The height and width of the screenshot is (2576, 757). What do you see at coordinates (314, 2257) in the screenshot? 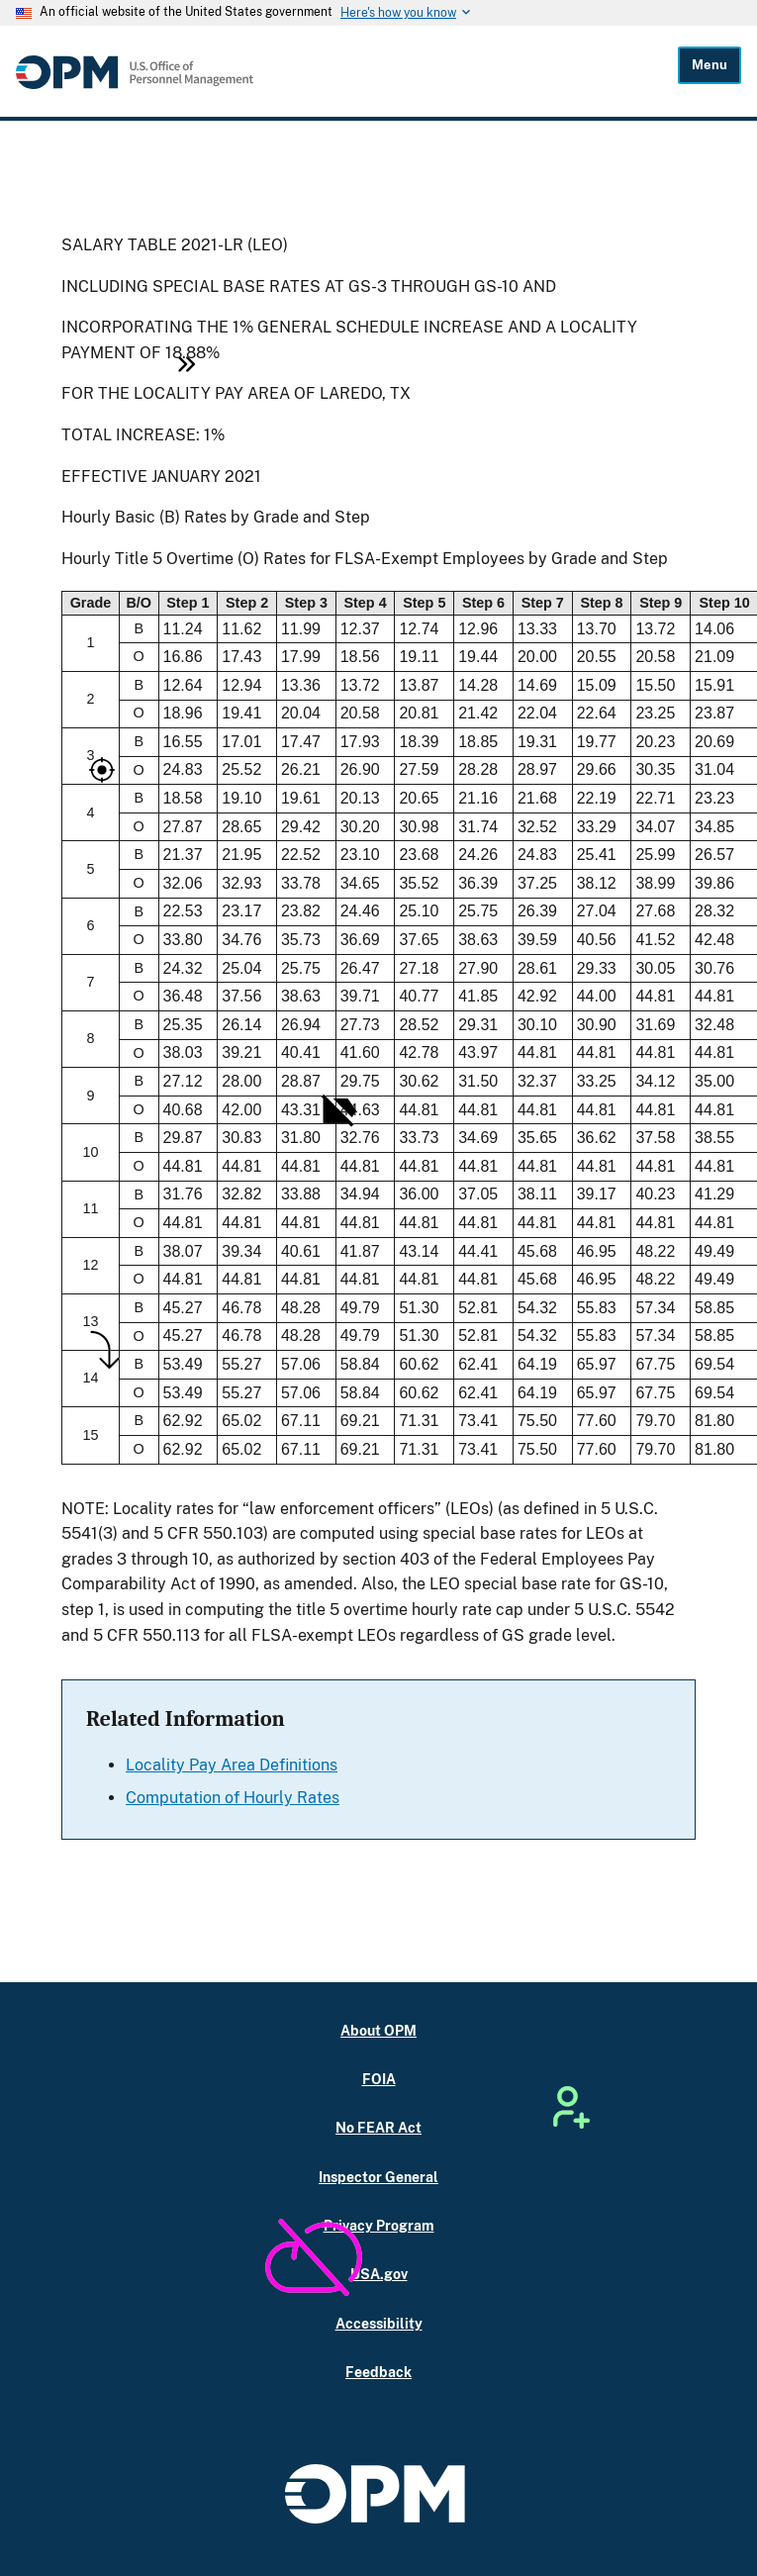
I see `cloud storage unavailable or disconnected` at bounding box center [314, 2257].